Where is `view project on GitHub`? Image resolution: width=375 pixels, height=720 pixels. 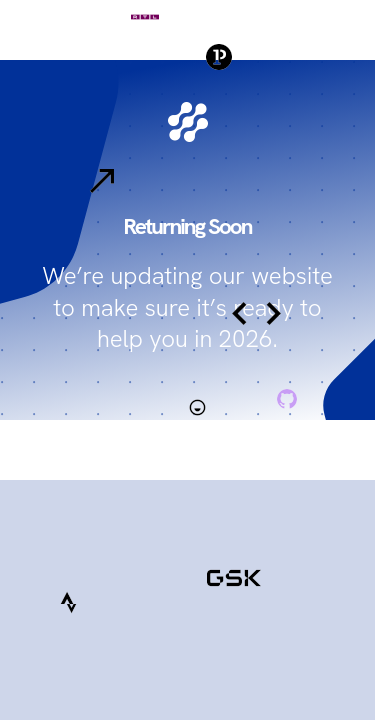
view project on GitHub is located at coordinates (287, 399).